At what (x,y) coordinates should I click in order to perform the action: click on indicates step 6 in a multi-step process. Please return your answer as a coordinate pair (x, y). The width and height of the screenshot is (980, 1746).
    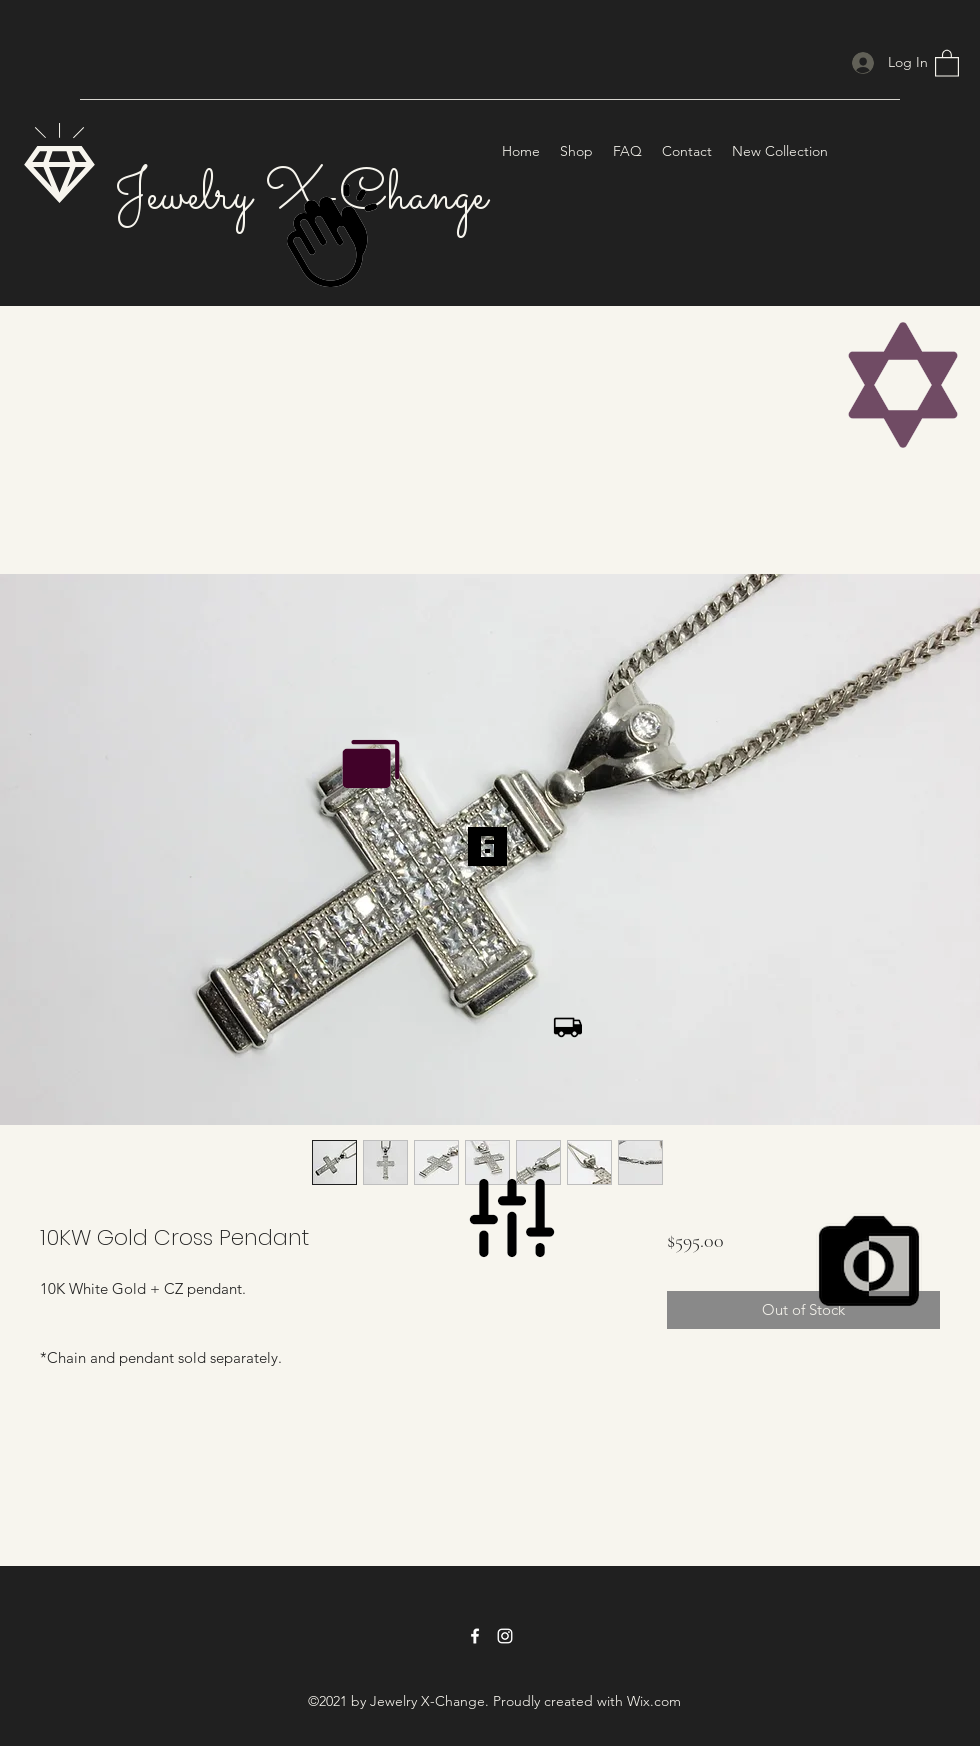
    Looking at the image, I should click on (487, 846).